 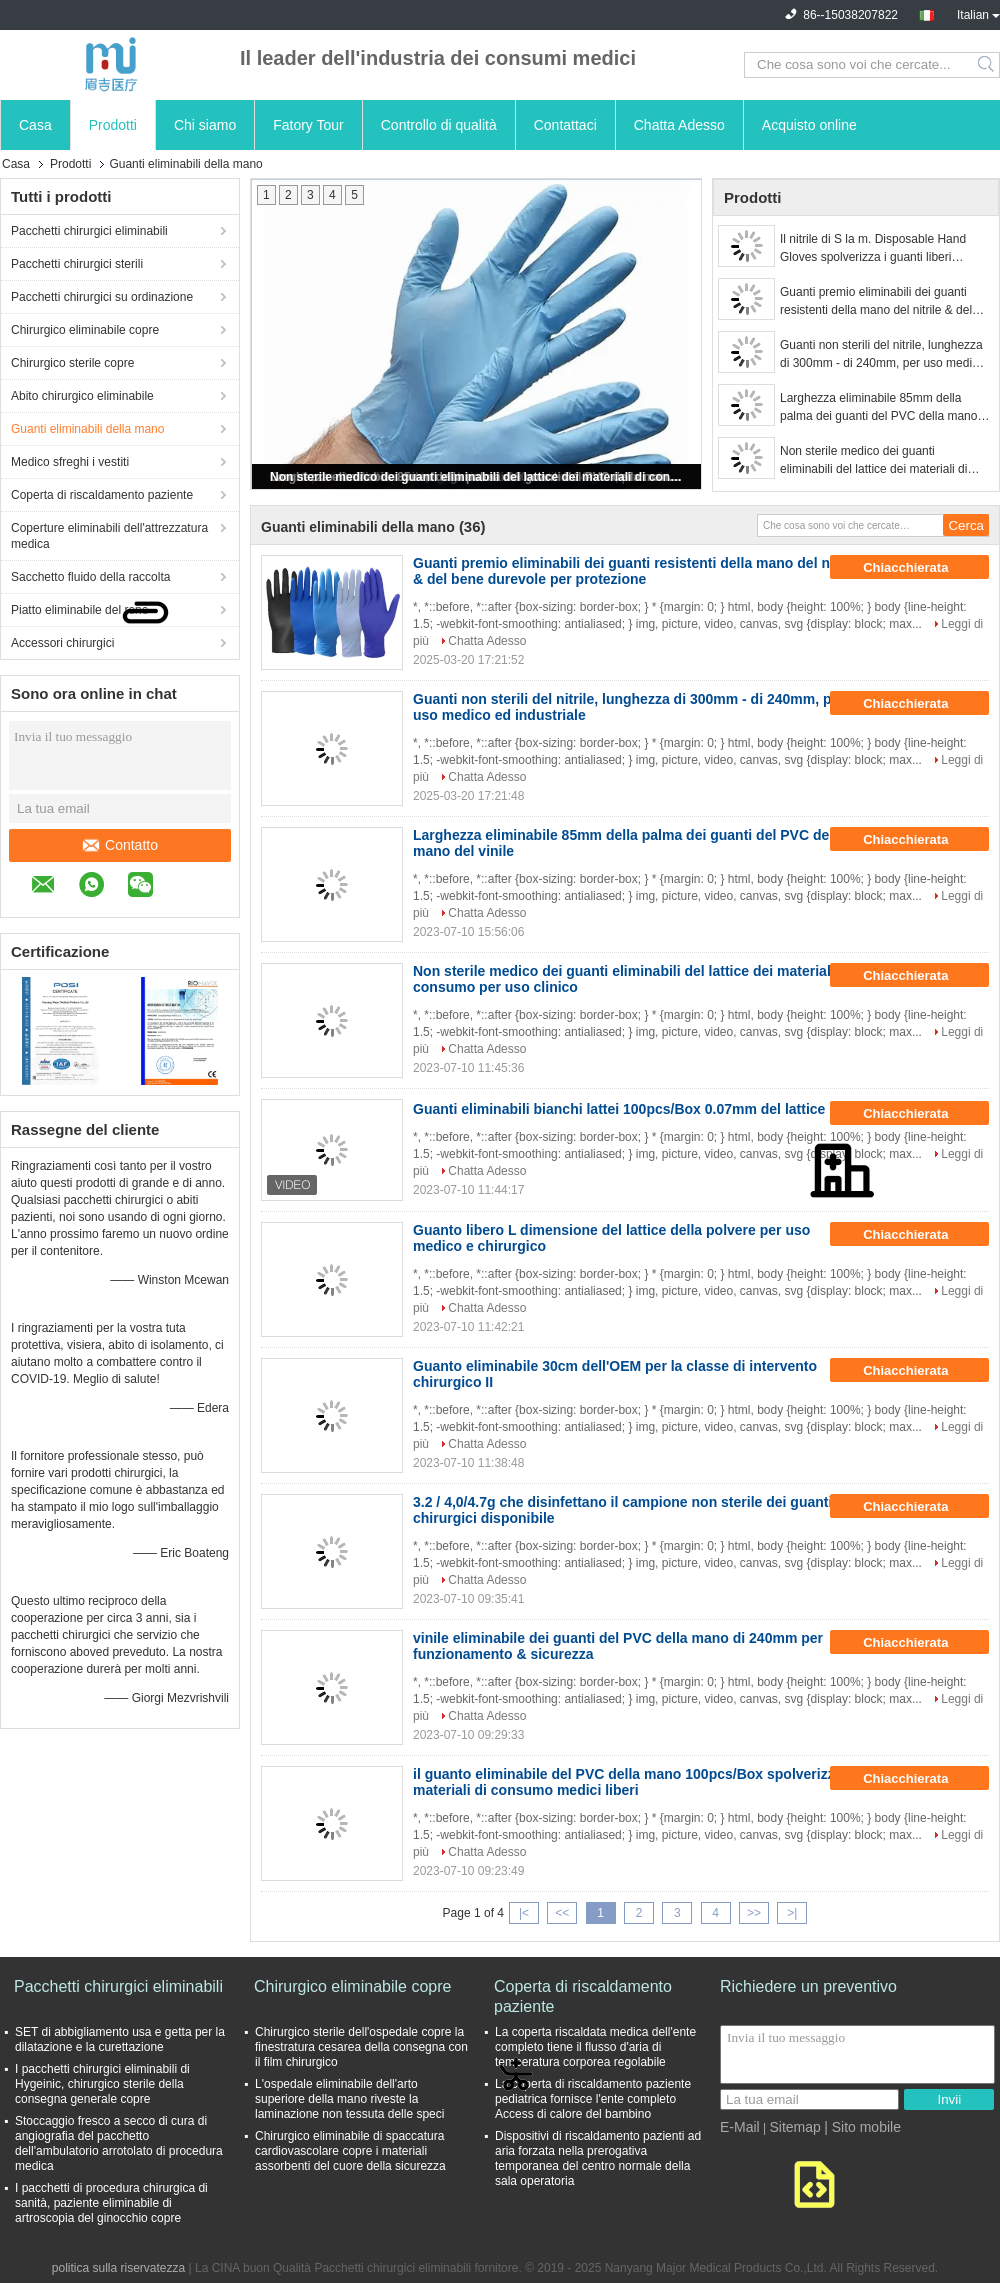 I want to click on attach a file to your message, so click(x=145, y=612).